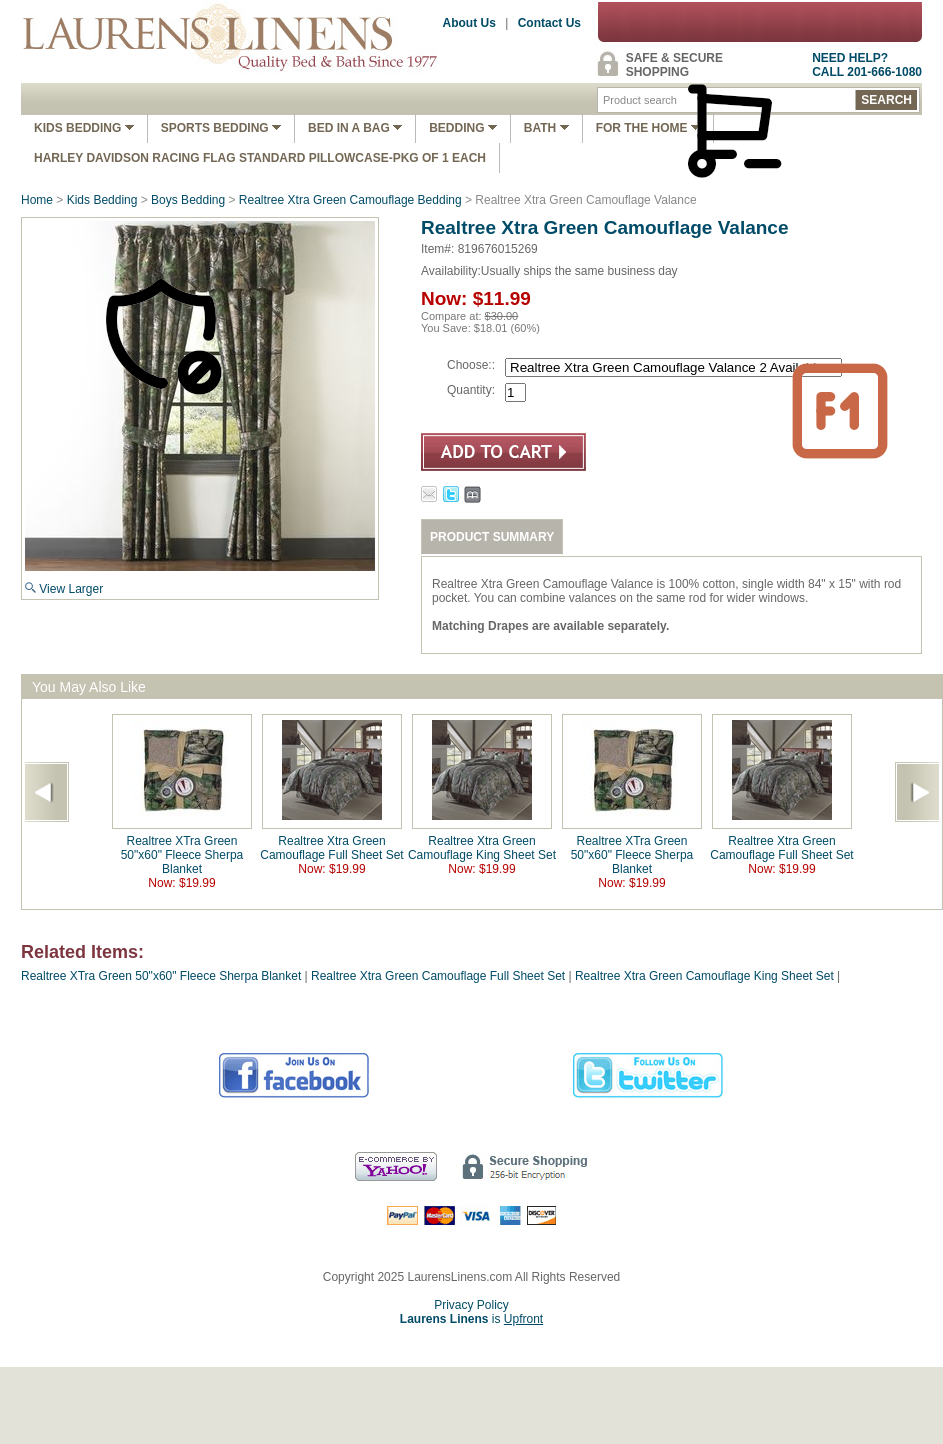 The width and height of the screenshot is (943, 1444). Describe the element at coordinates (161, 334) in the screenshot. I see `cancel or disable security protection` at that location.